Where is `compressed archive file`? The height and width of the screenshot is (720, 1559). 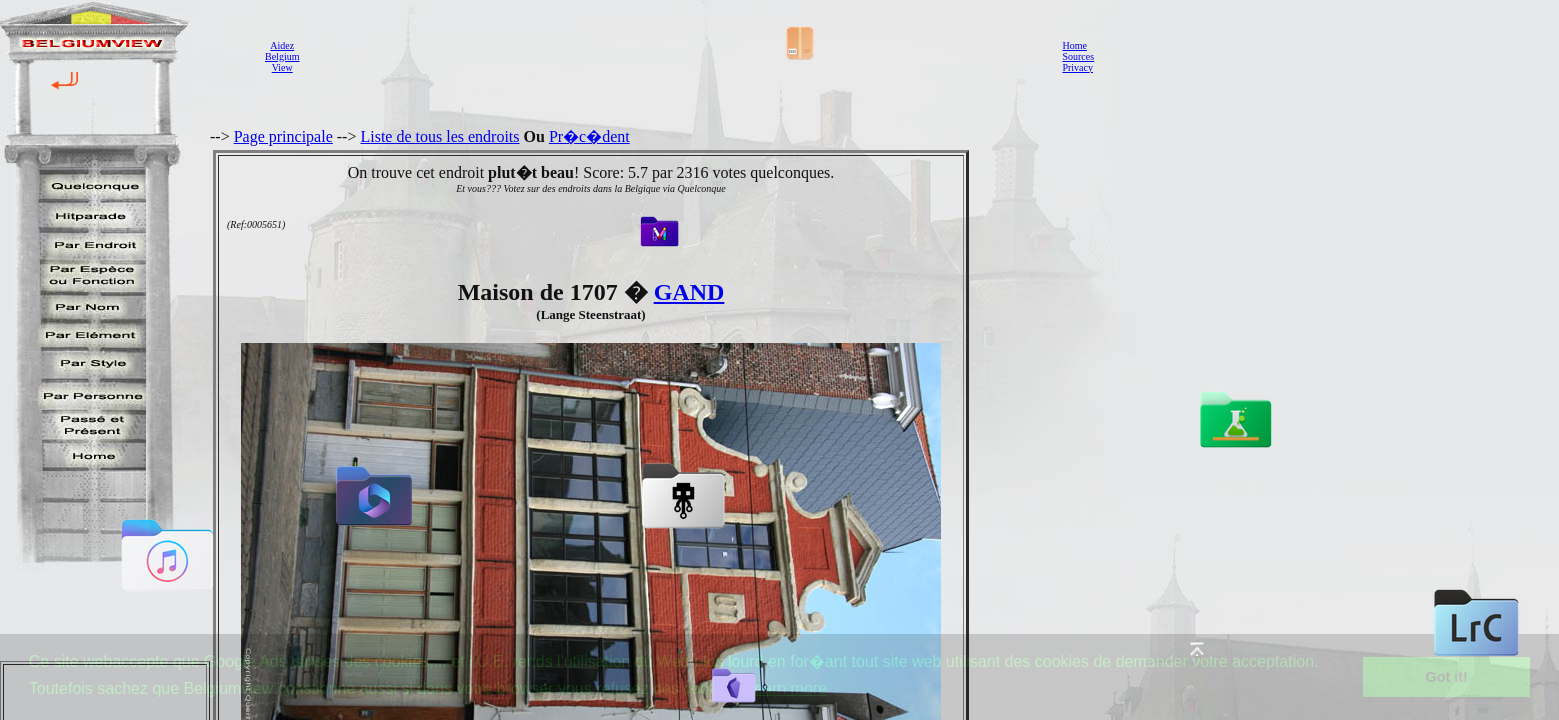
compressed archive file is located at coordinates (800, 43).